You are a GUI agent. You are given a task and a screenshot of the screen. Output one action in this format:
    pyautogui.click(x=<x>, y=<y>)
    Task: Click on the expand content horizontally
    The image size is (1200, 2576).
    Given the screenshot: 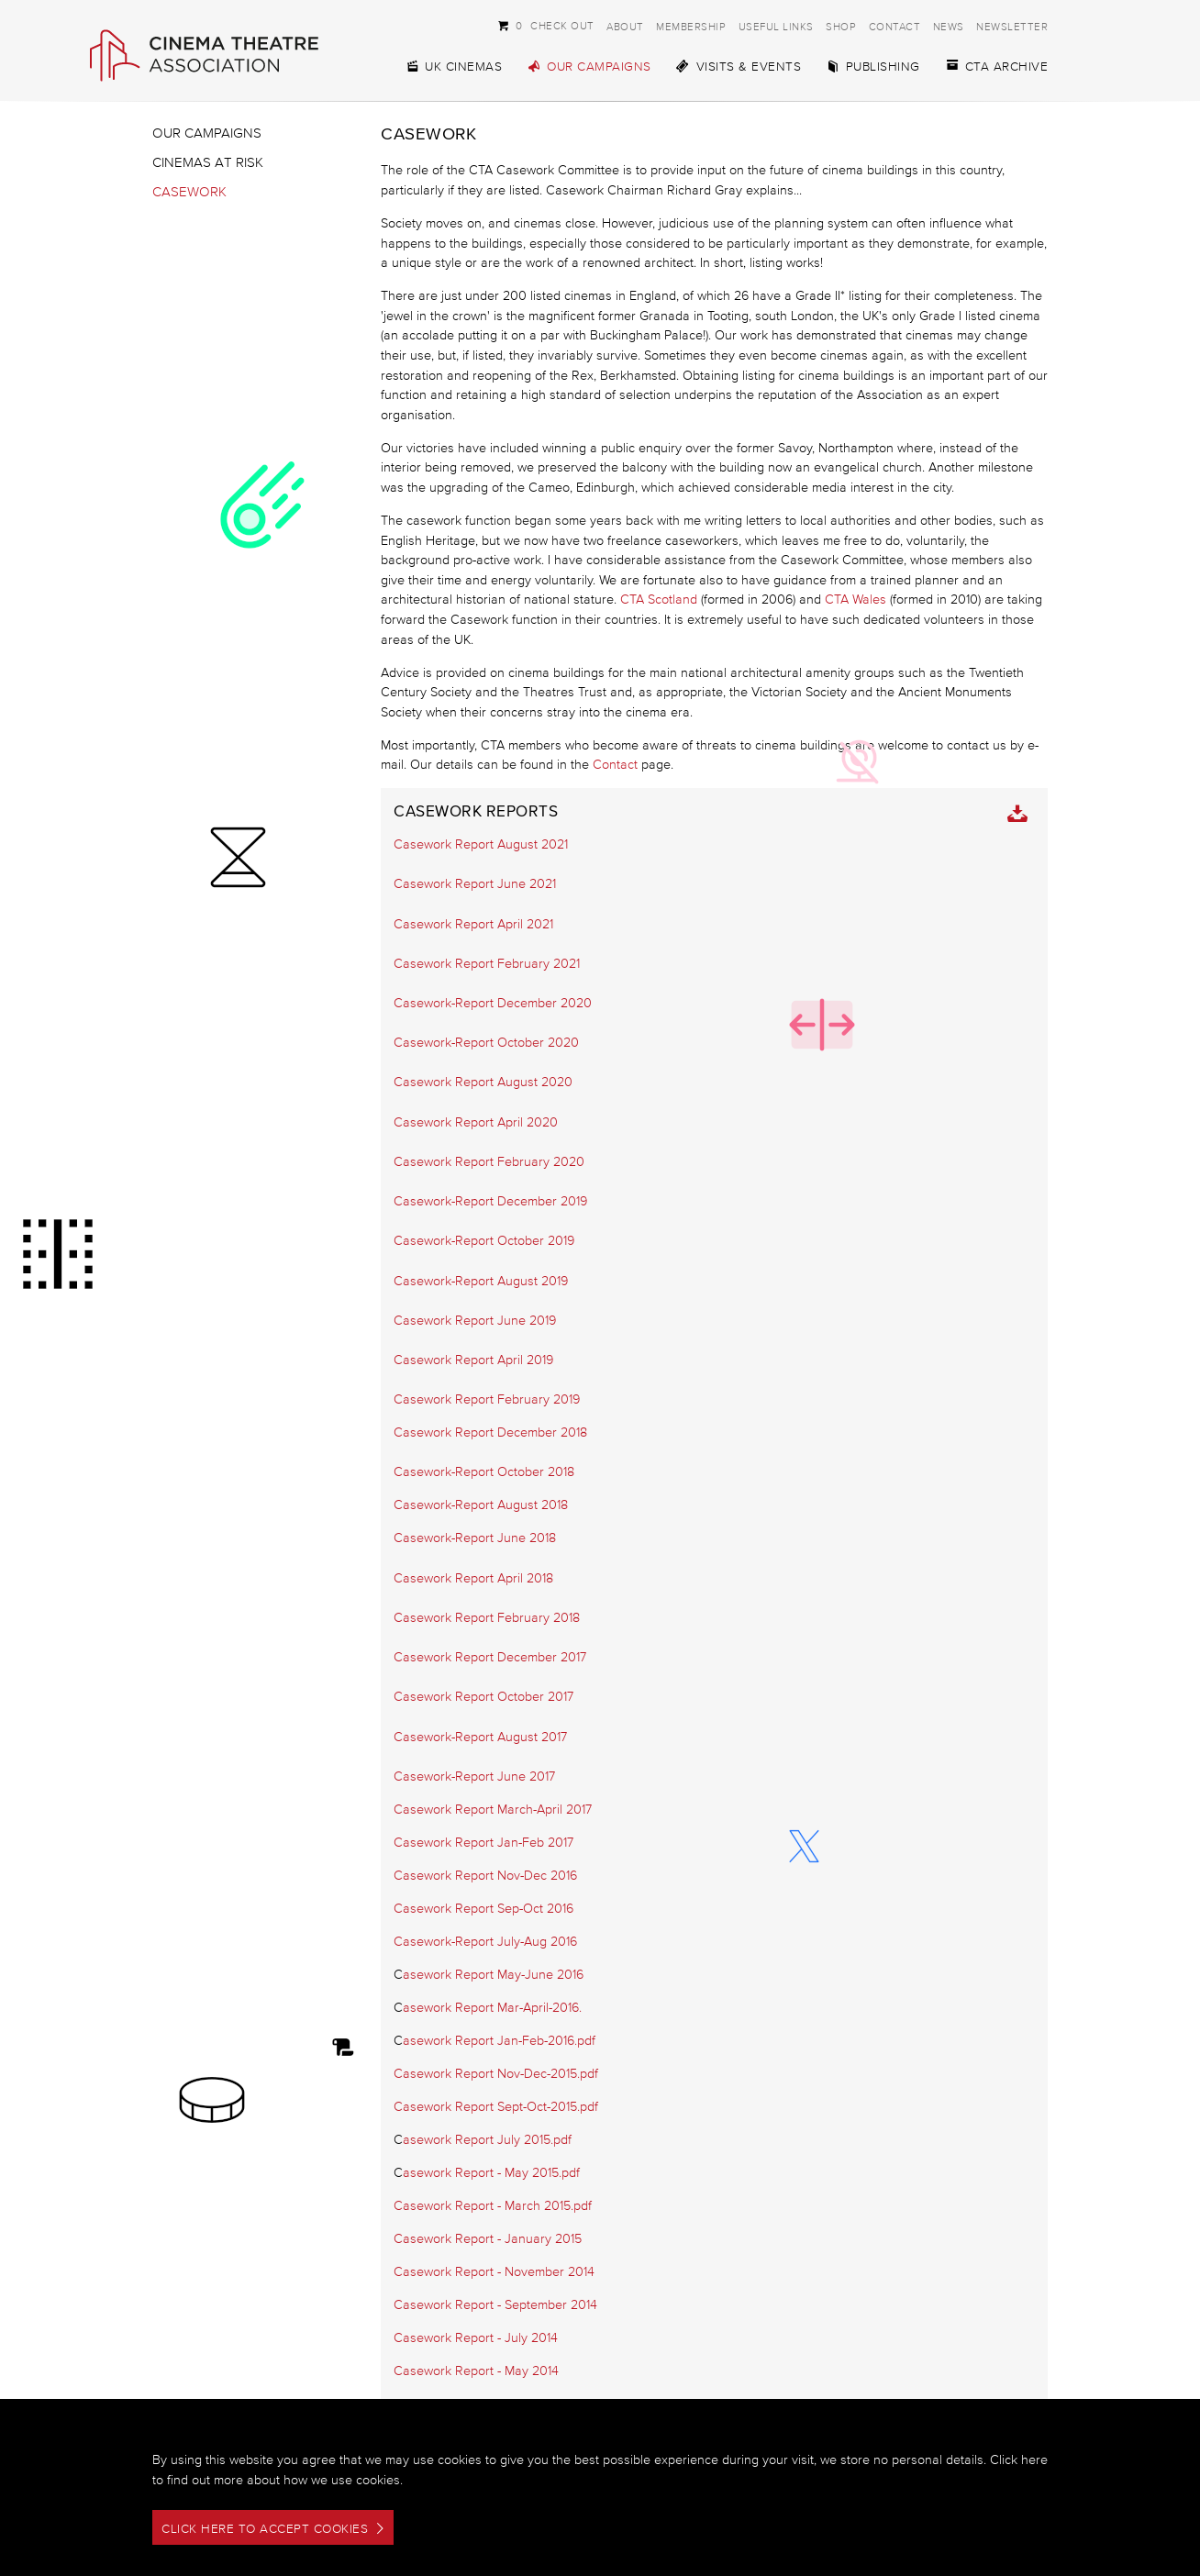 What is the action you would take?
    pyautogui.click(x=822, y=1025)
    